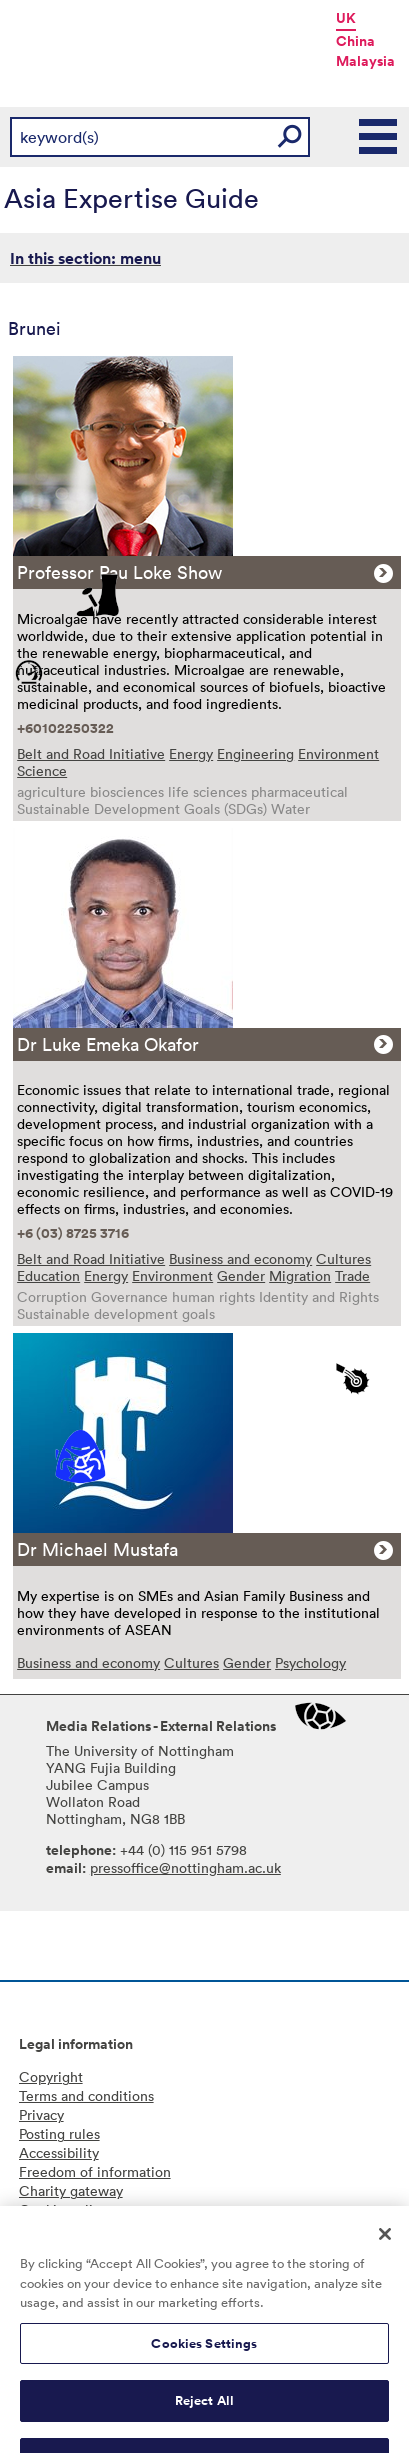 The height and width of the screenshot is (2453, 409). What do you see at coordinates (29, 672) in the screenshot?
I see `view speed or performance metrics` at bounding box center [29, 672].